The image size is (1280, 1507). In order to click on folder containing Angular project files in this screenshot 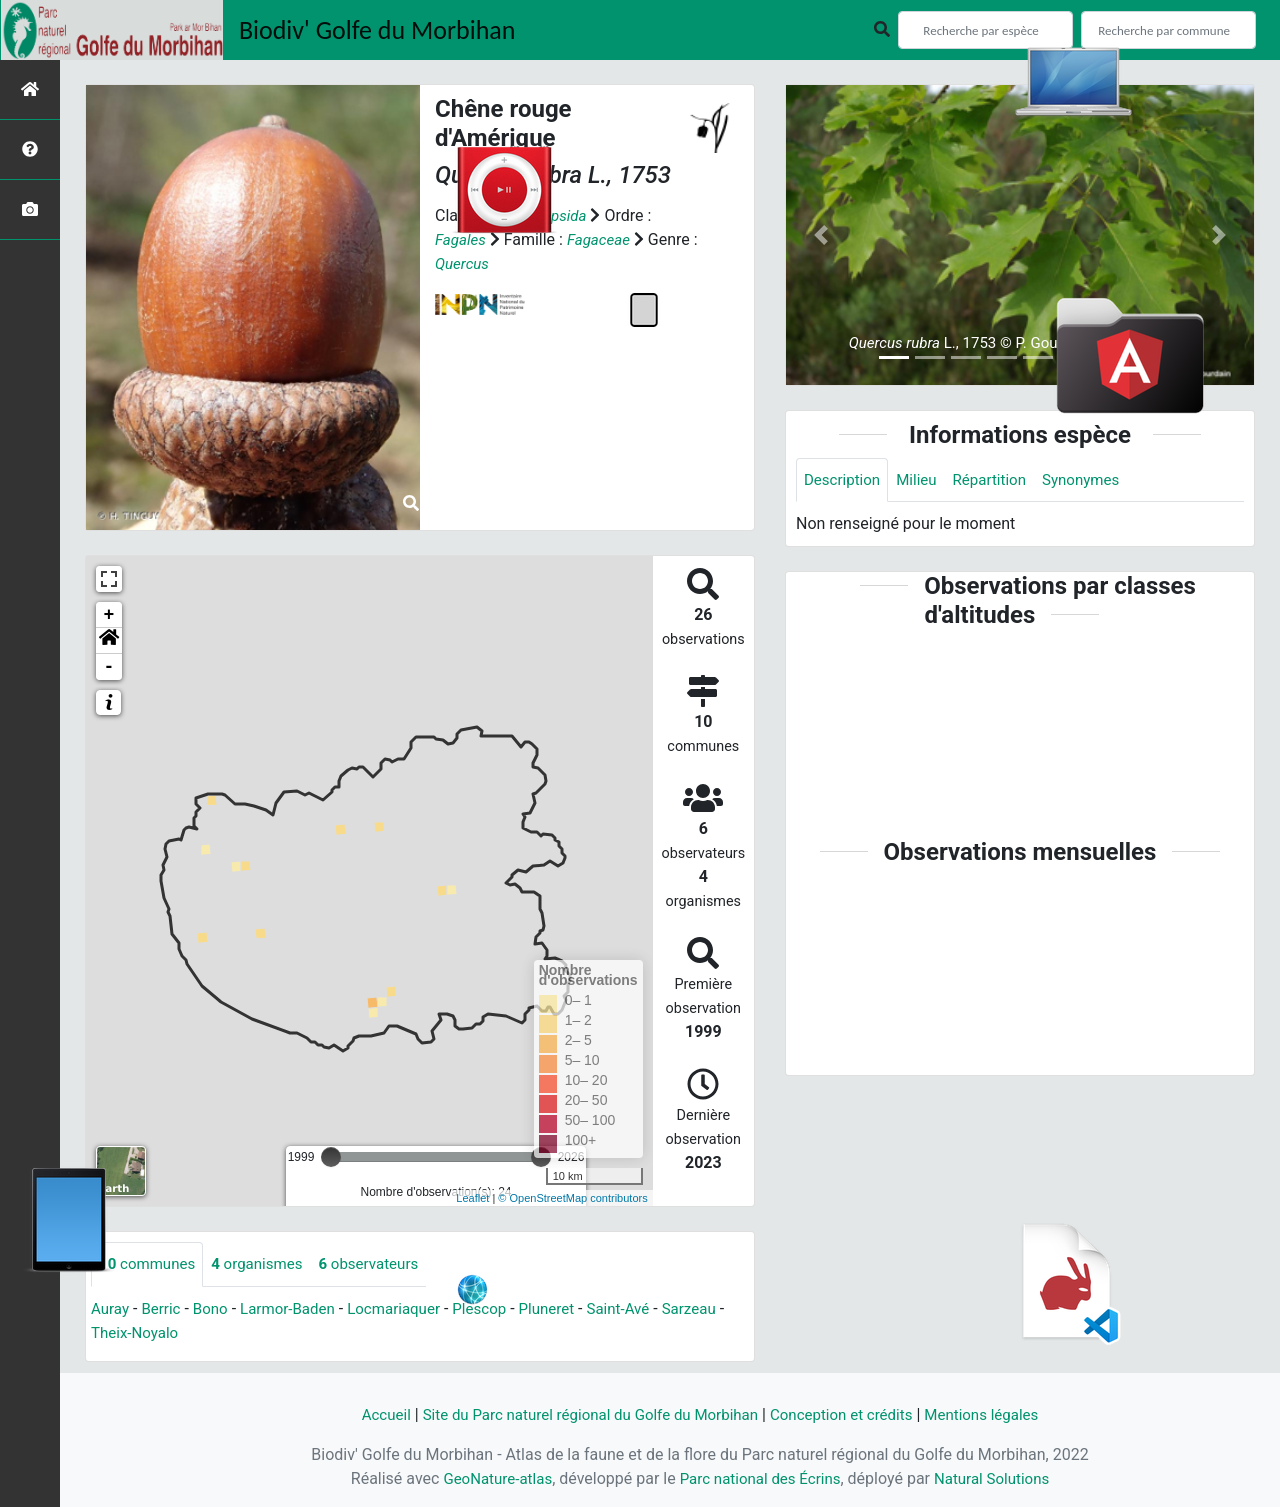, I will do `click(1129, 359)`.